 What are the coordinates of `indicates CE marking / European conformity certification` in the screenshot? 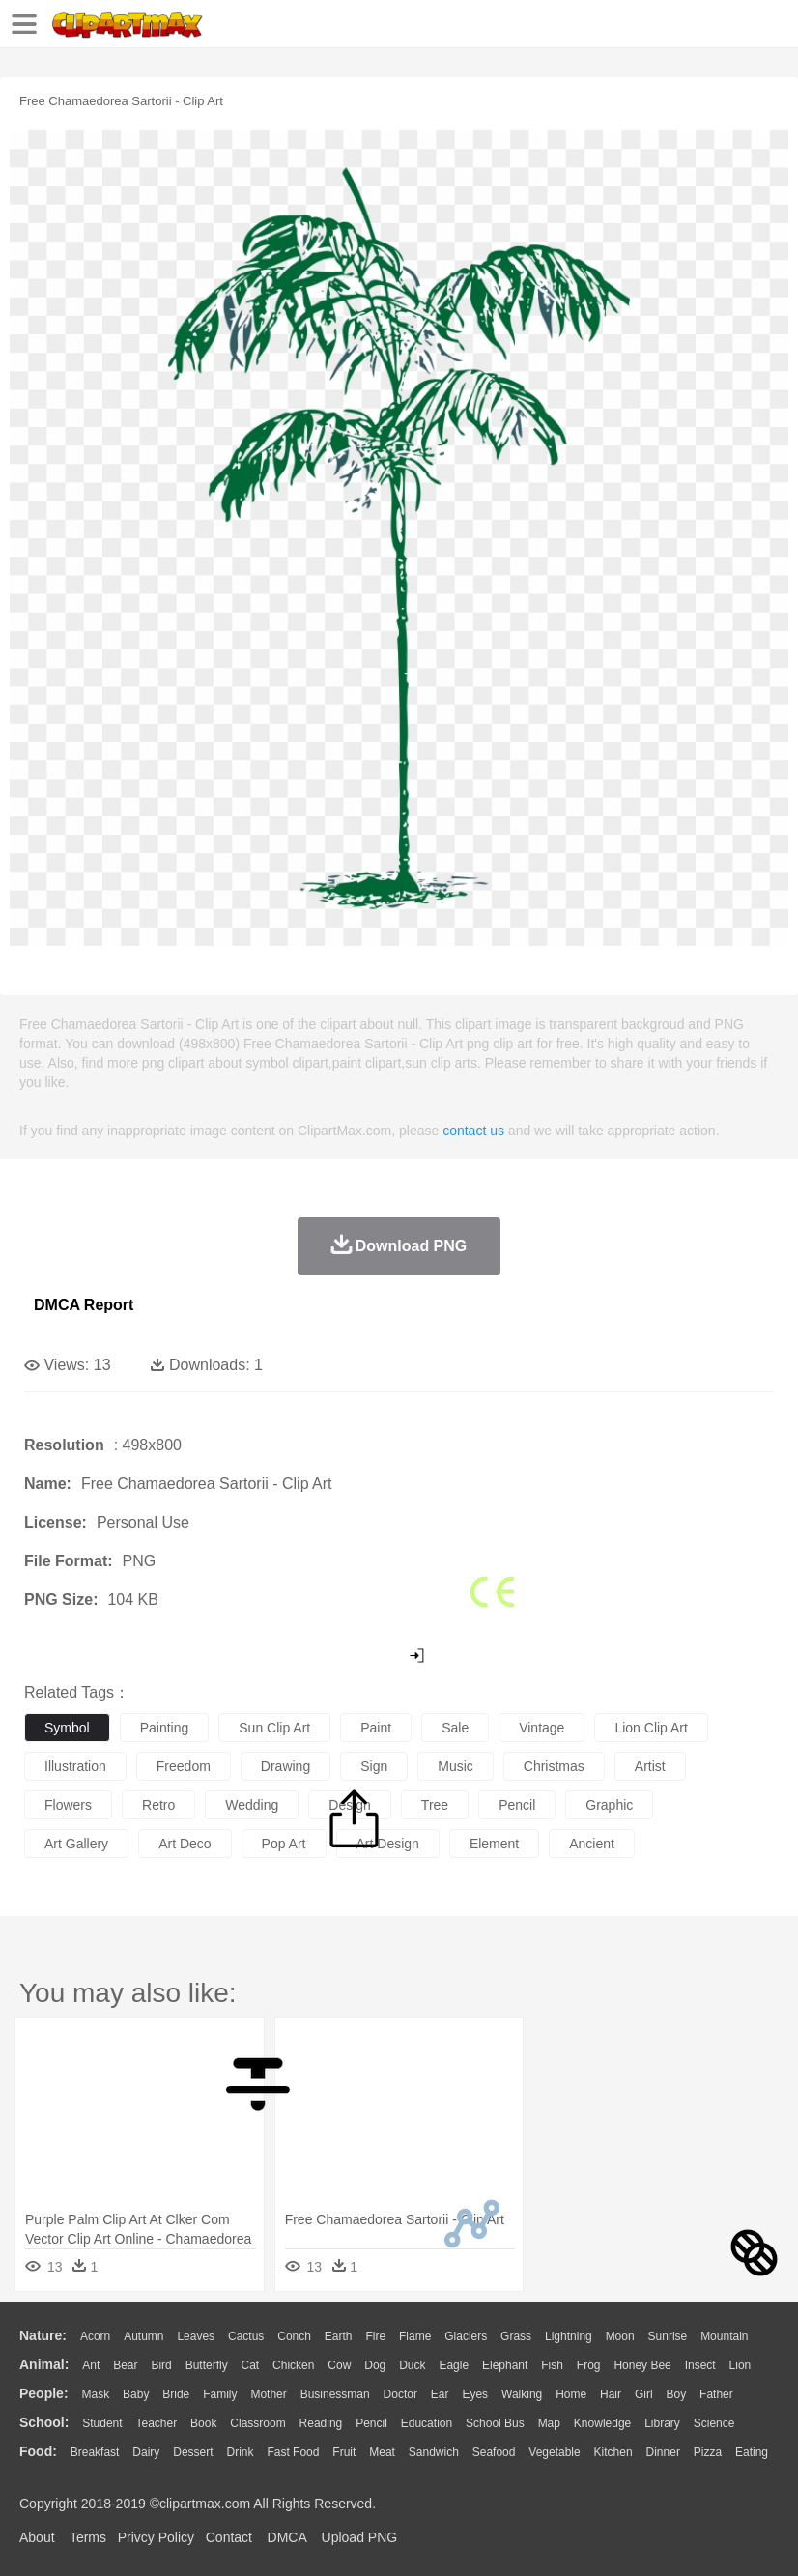 It's located at (492, 1591).